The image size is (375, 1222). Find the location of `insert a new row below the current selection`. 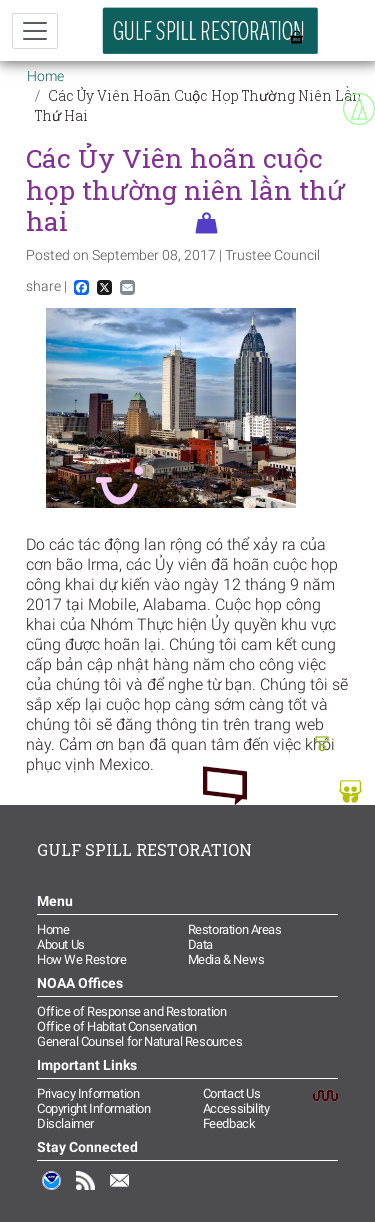

insert a new row below the current selection is located at coordinates (322, 743).